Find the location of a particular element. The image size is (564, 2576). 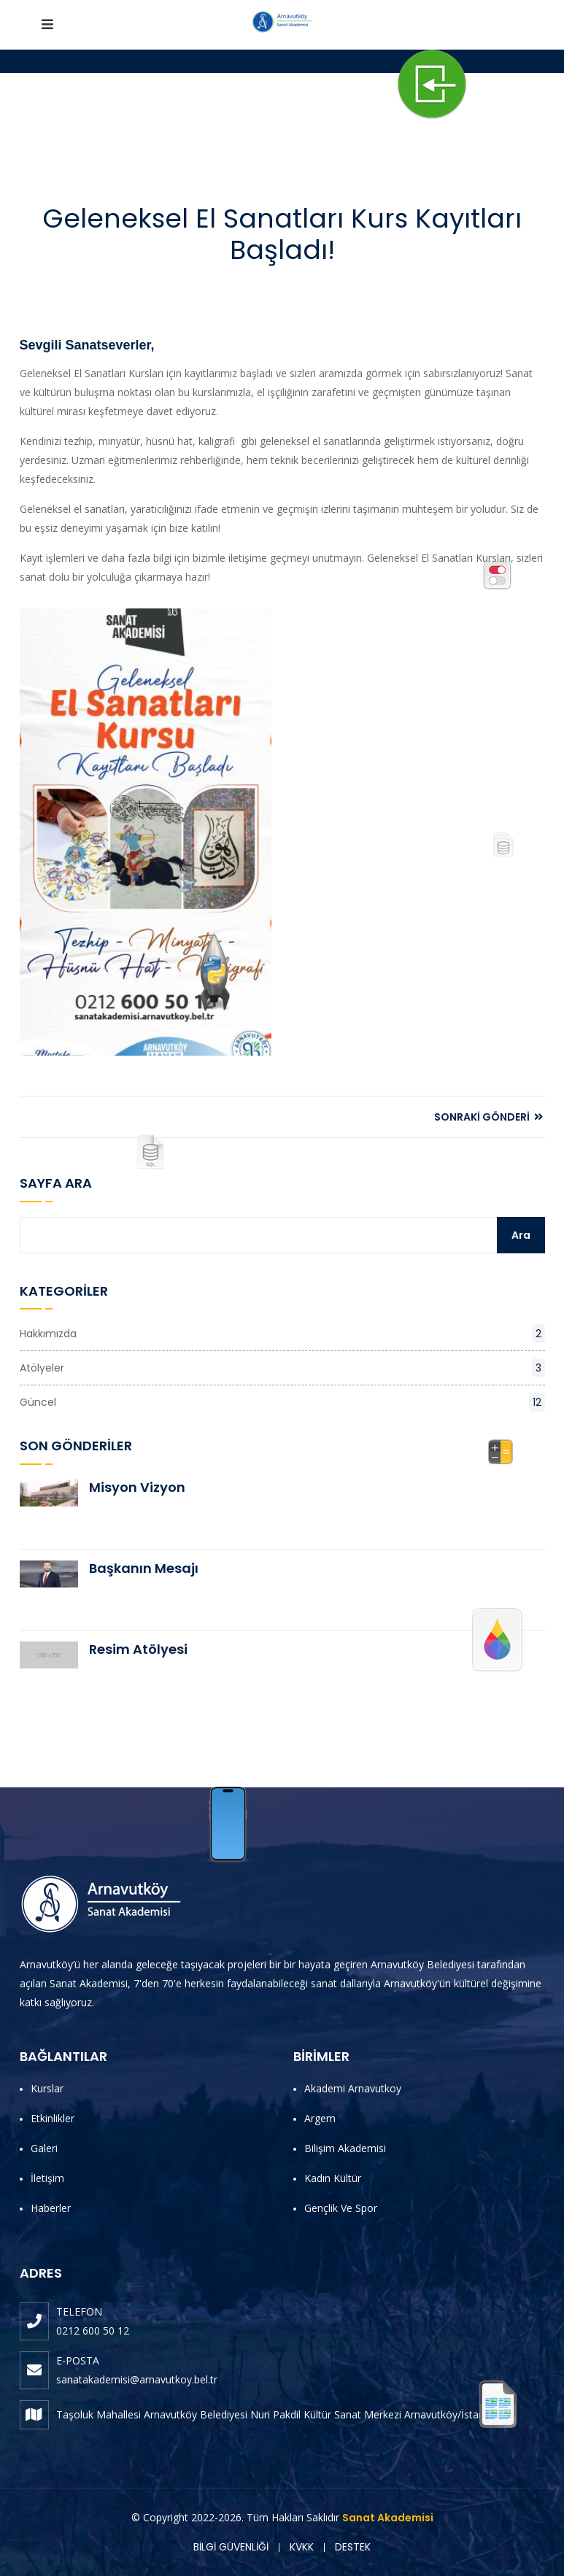

sqlite3 database file is located at coordinates (503, 845).